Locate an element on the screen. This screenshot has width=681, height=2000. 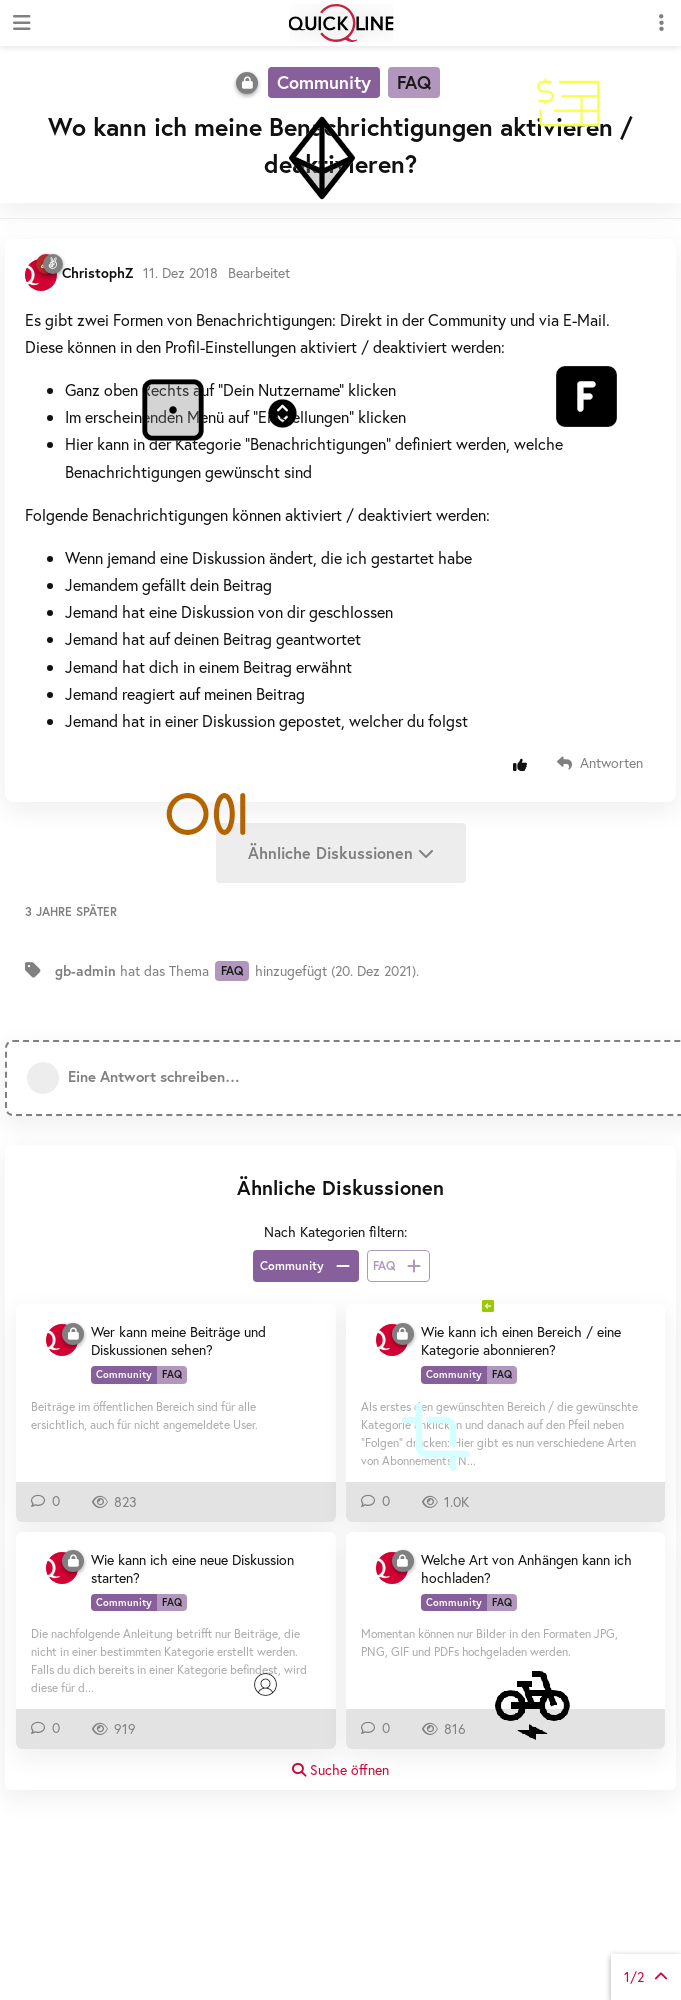
expand or collapse a section is located at coordinates (282, 413).